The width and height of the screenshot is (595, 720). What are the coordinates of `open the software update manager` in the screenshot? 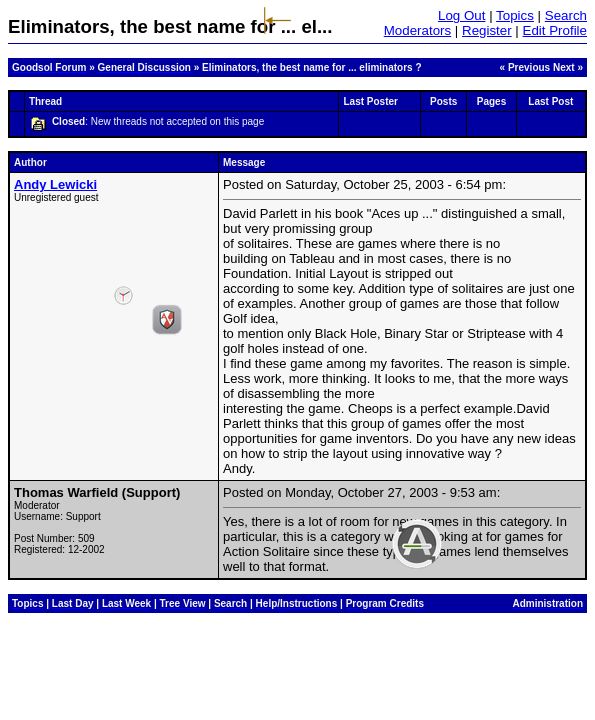 It's located at (417, 544).